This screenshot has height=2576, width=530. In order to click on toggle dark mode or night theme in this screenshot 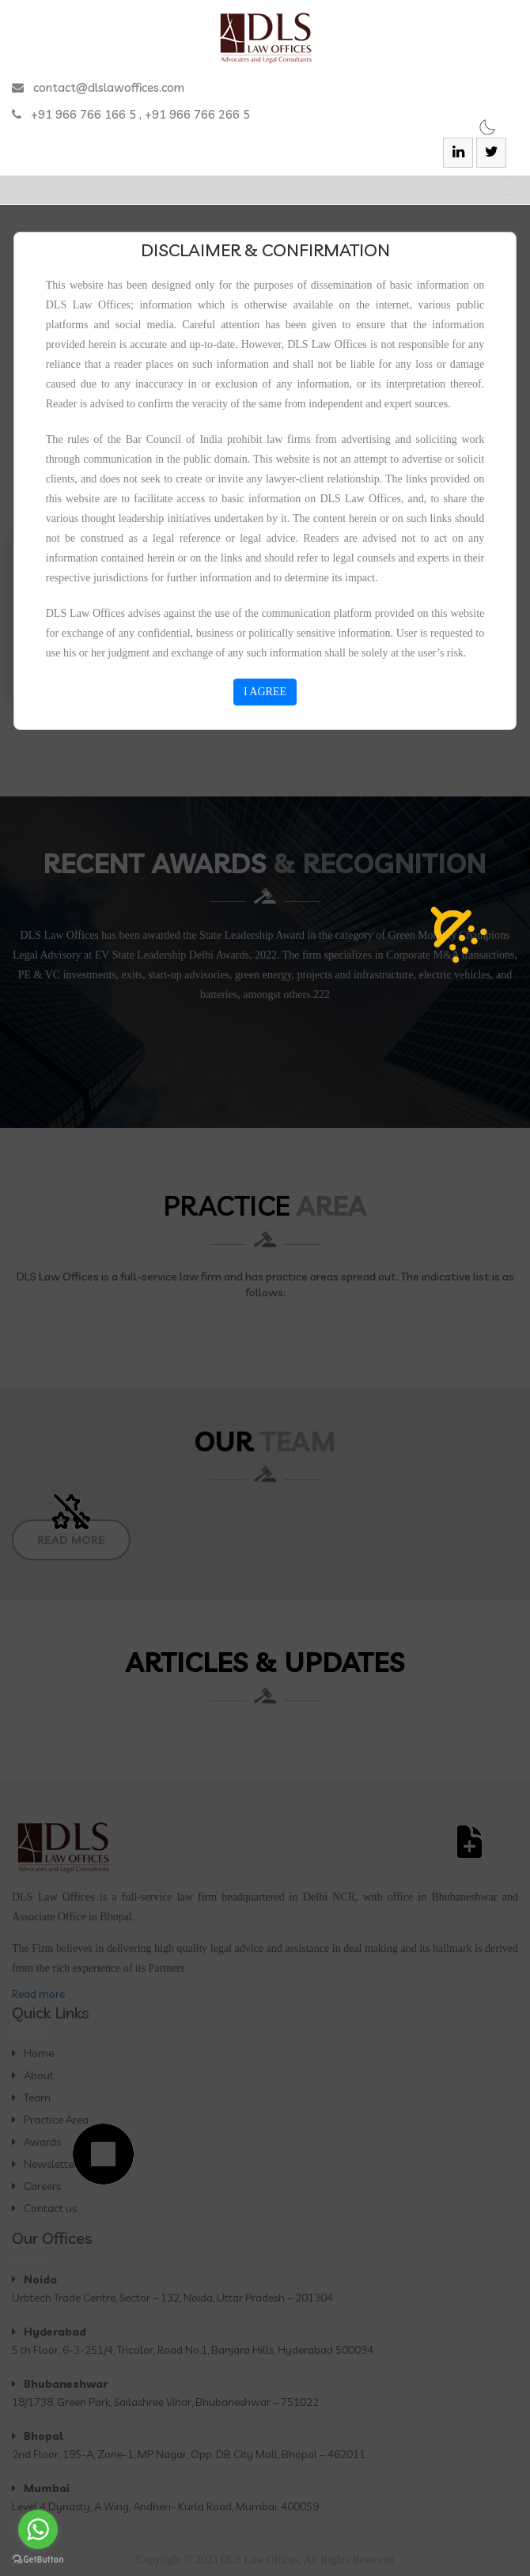, I will do `click(486, 127)`.